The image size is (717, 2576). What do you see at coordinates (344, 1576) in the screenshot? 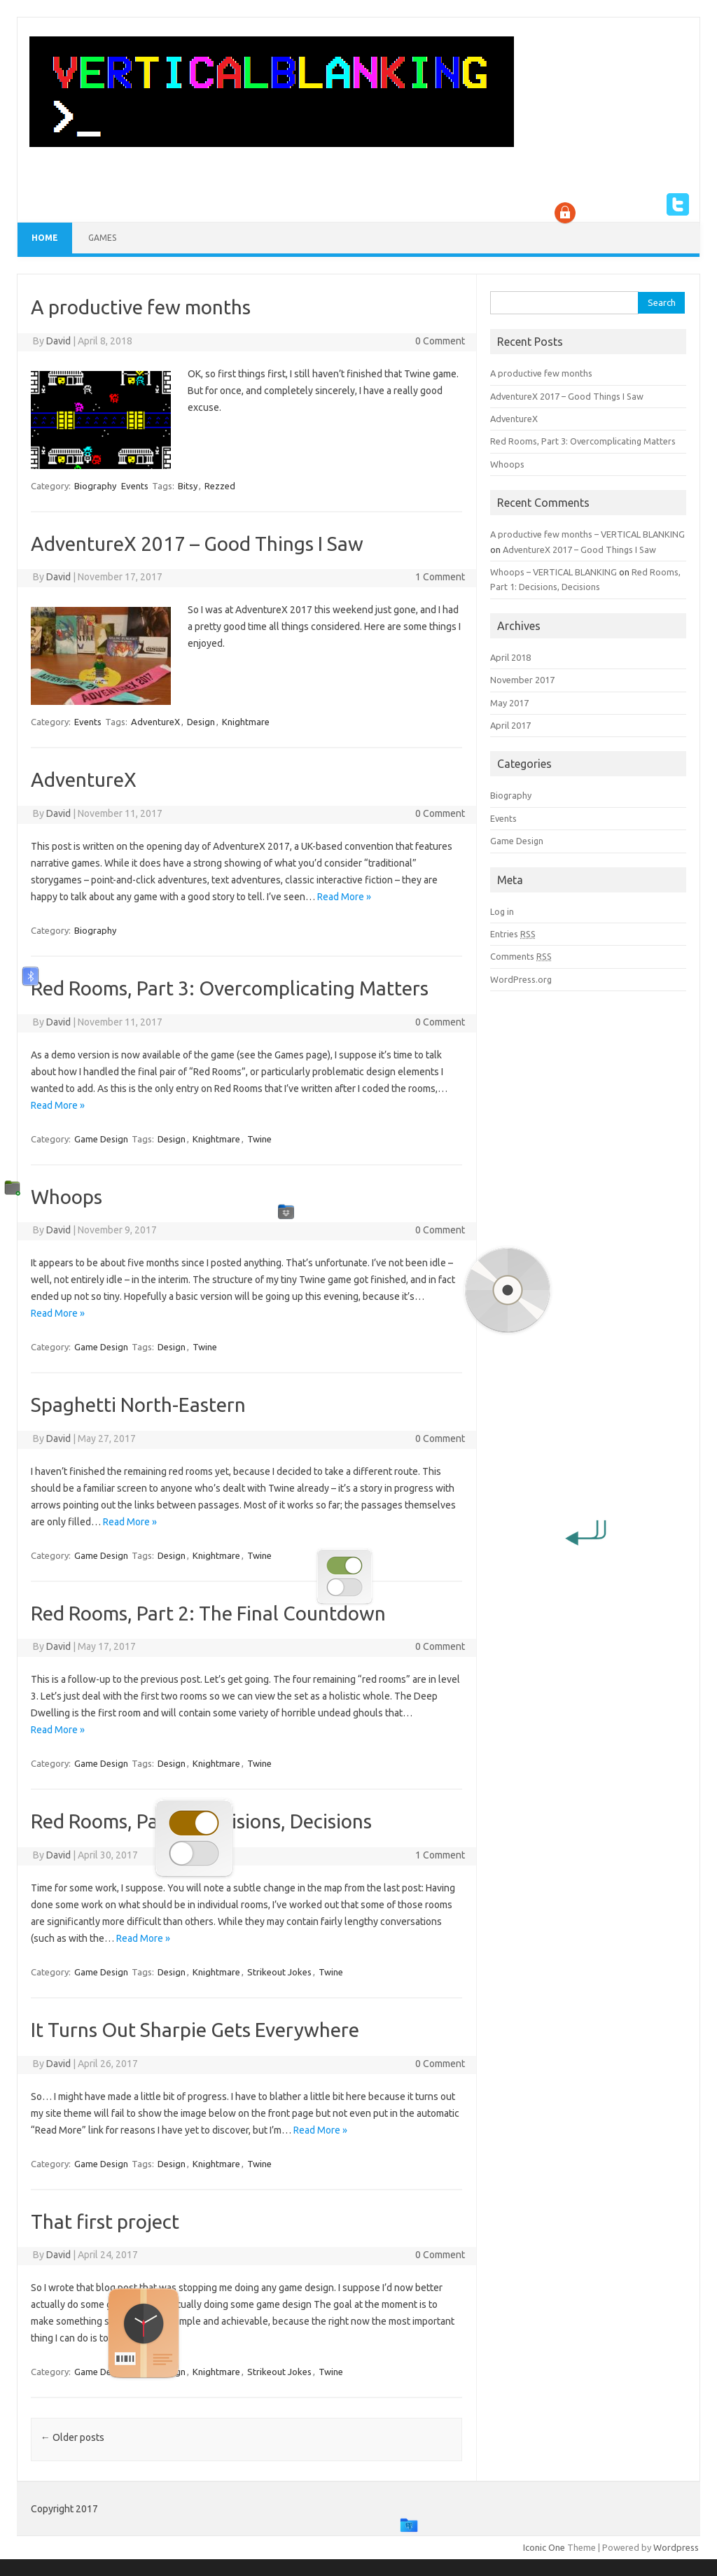
I see `open gnome tweaks settings` at bounding box center [344, 1576].